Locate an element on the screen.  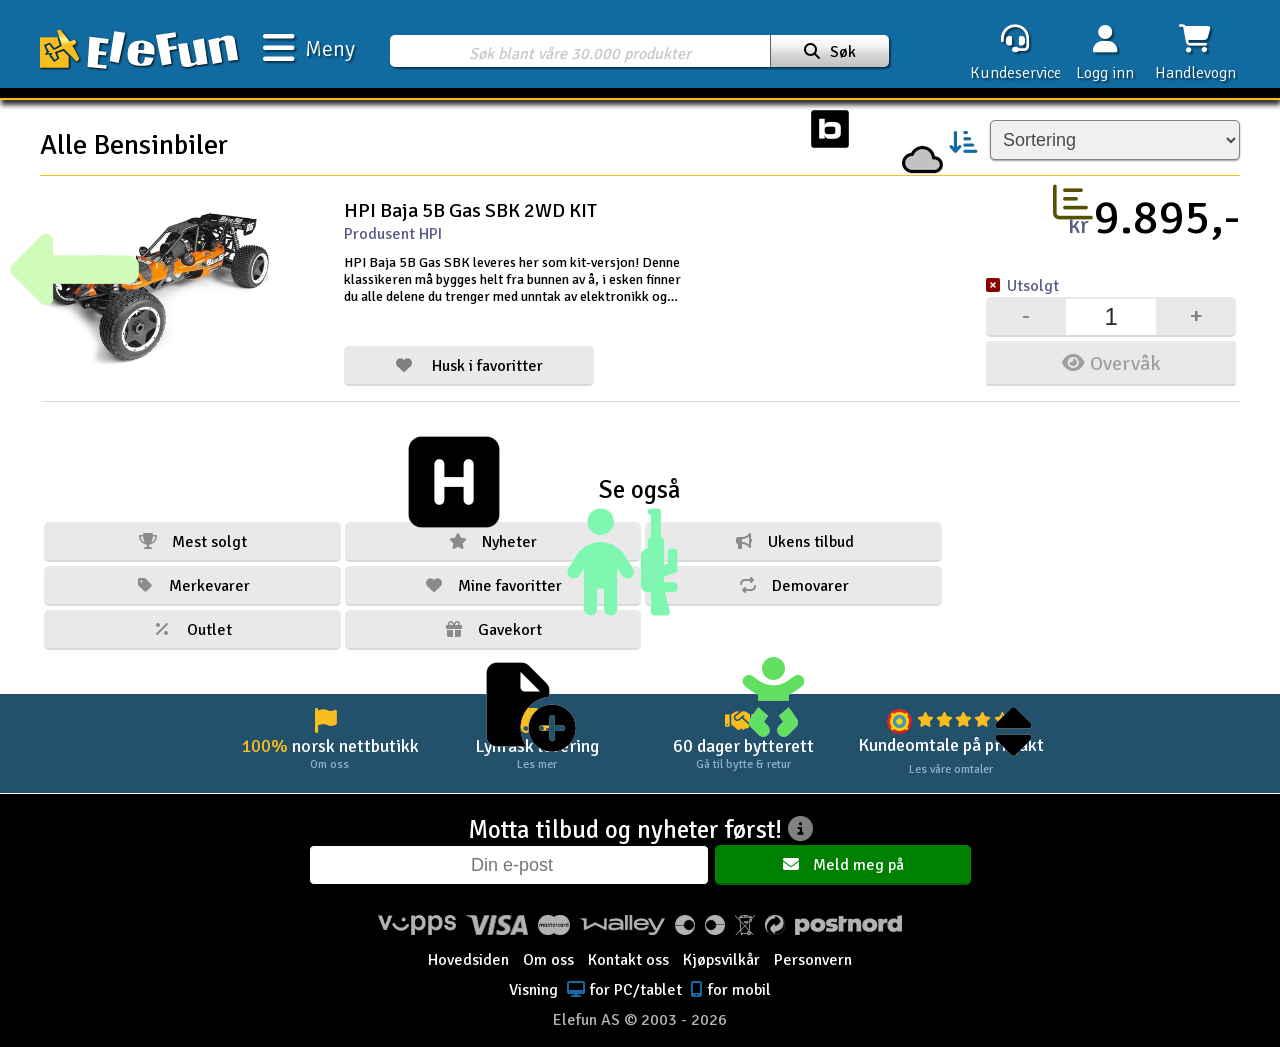
go back to the previous screen is located at coordinates (74, 269).